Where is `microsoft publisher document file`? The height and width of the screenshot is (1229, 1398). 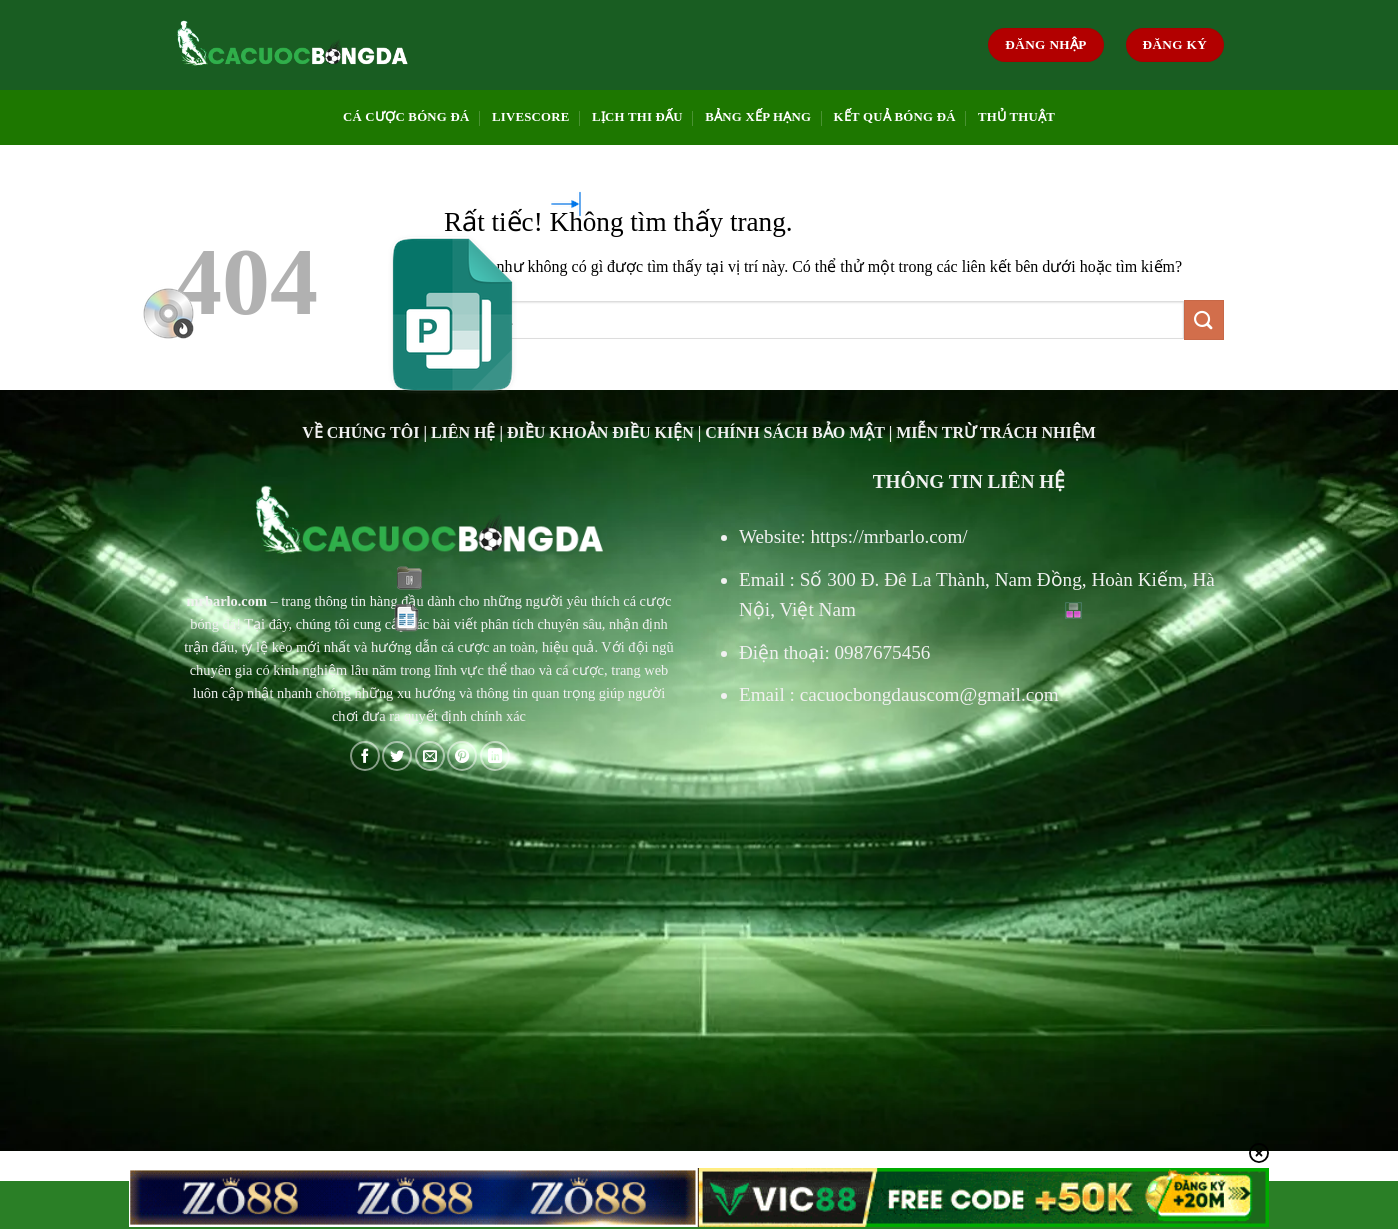 microsoft publisher document file is located at coordinates (452, 314).